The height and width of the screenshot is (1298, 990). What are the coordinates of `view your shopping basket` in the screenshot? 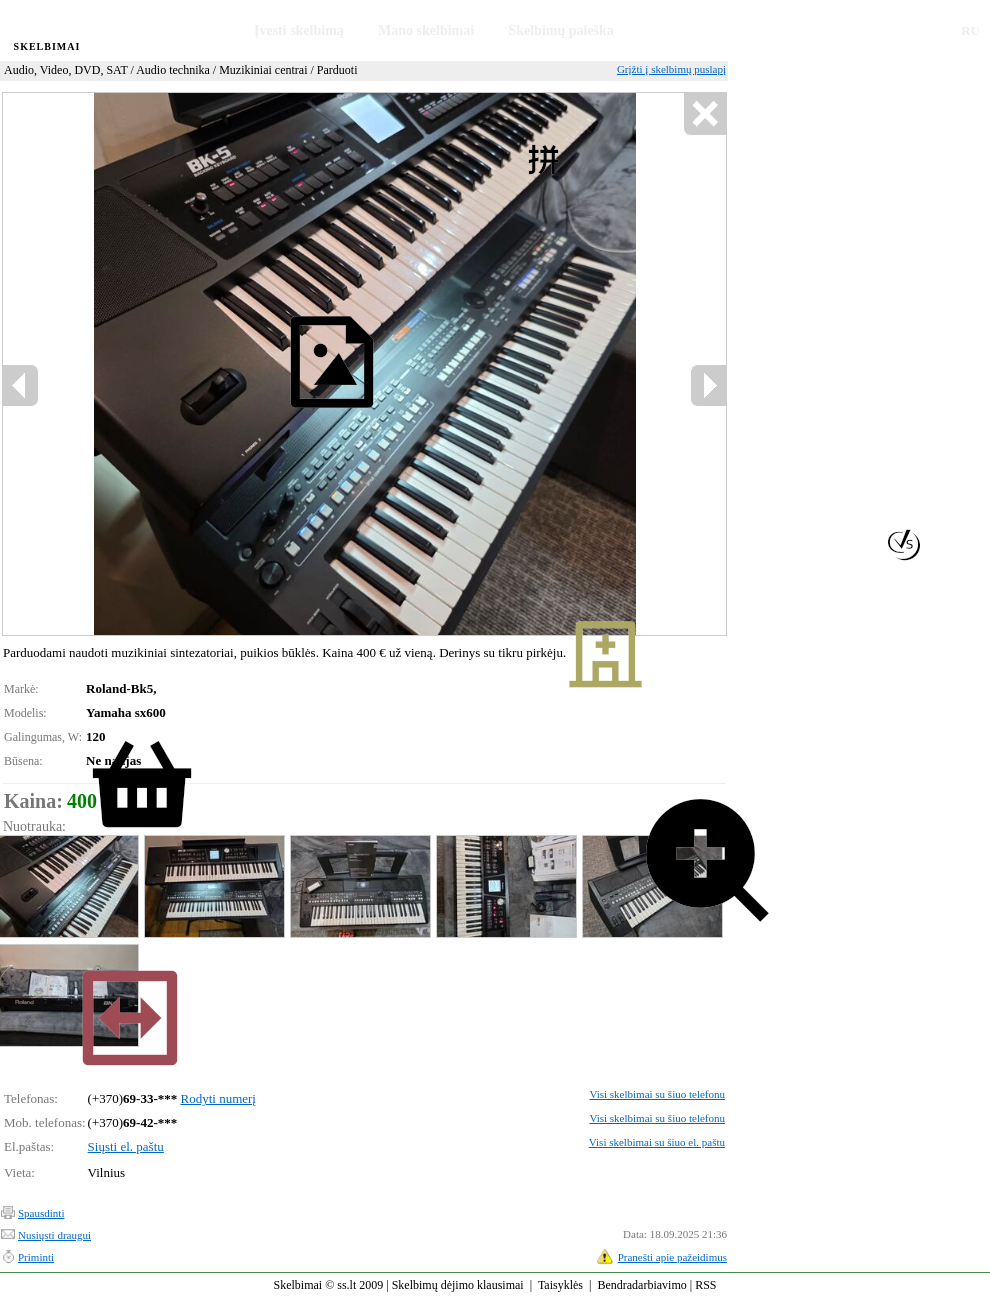 It's located at (142, 783).